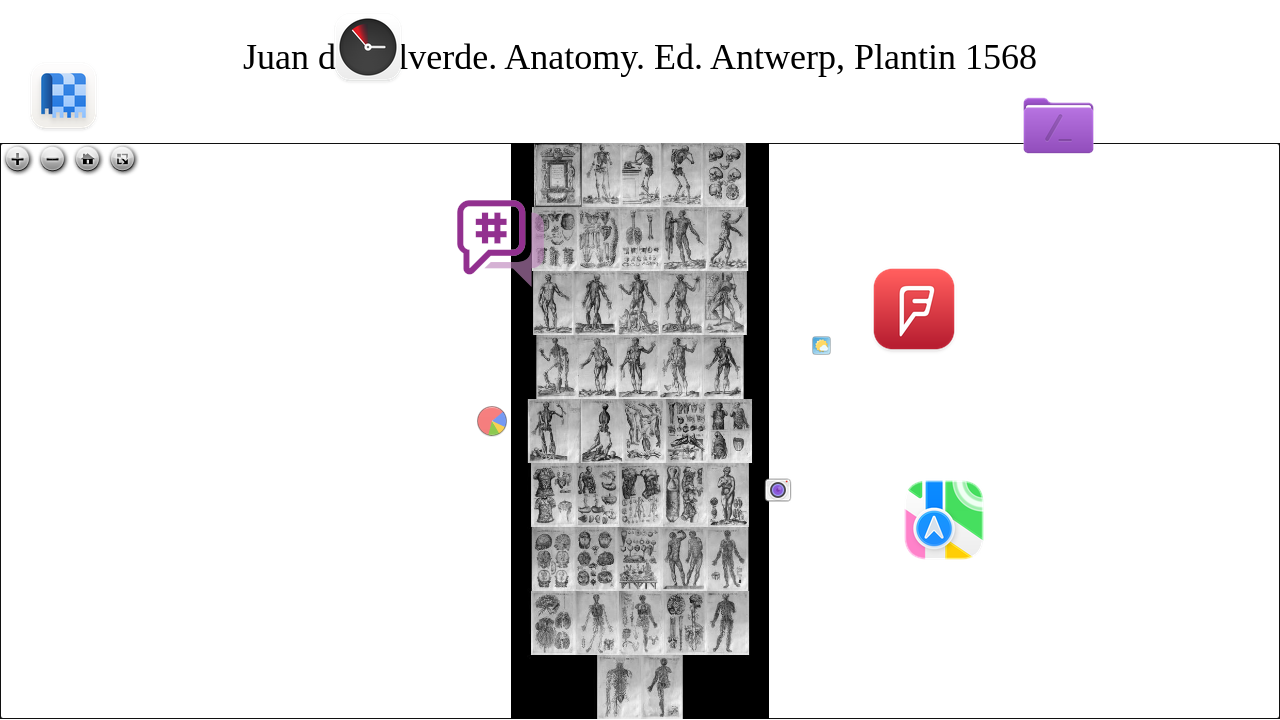  What do you see at coordinates (492, 421) in the screenshot?
I see `open disk usage analyzer app` at bounding box center [492, 421].